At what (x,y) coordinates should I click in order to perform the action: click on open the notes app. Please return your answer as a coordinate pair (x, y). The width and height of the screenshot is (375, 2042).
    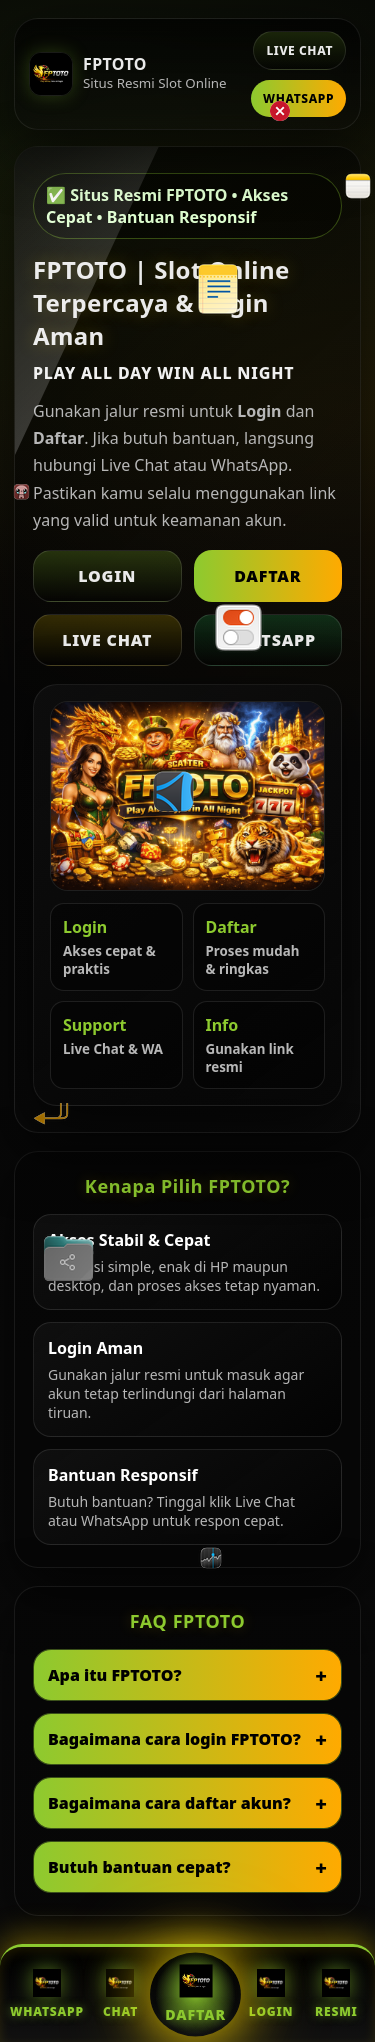
    Looking at the image, I should click on (218, 289).